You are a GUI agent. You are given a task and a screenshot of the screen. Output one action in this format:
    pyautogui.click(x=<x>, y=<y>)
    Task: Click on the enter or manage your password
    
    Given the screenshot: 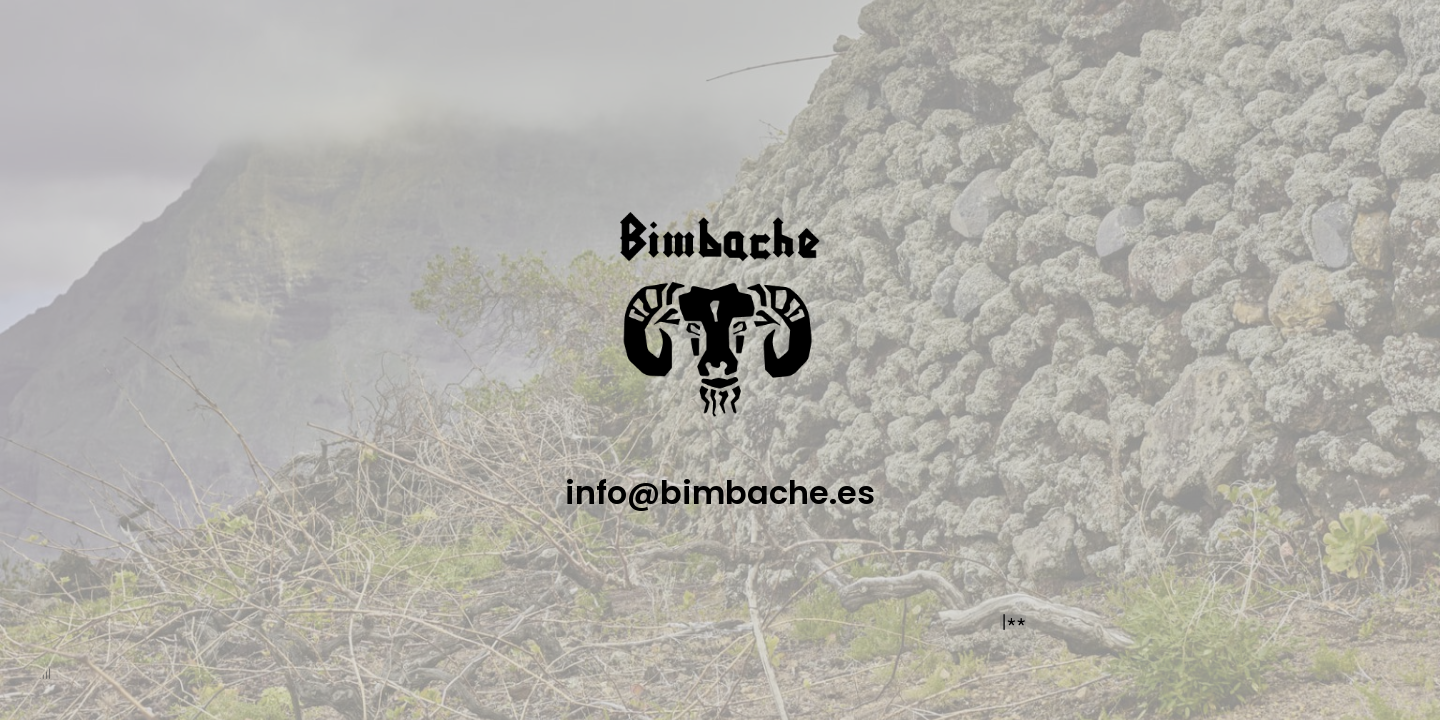 What is the action you would take?
    pyautogui.click(x=1013, y=622)
    